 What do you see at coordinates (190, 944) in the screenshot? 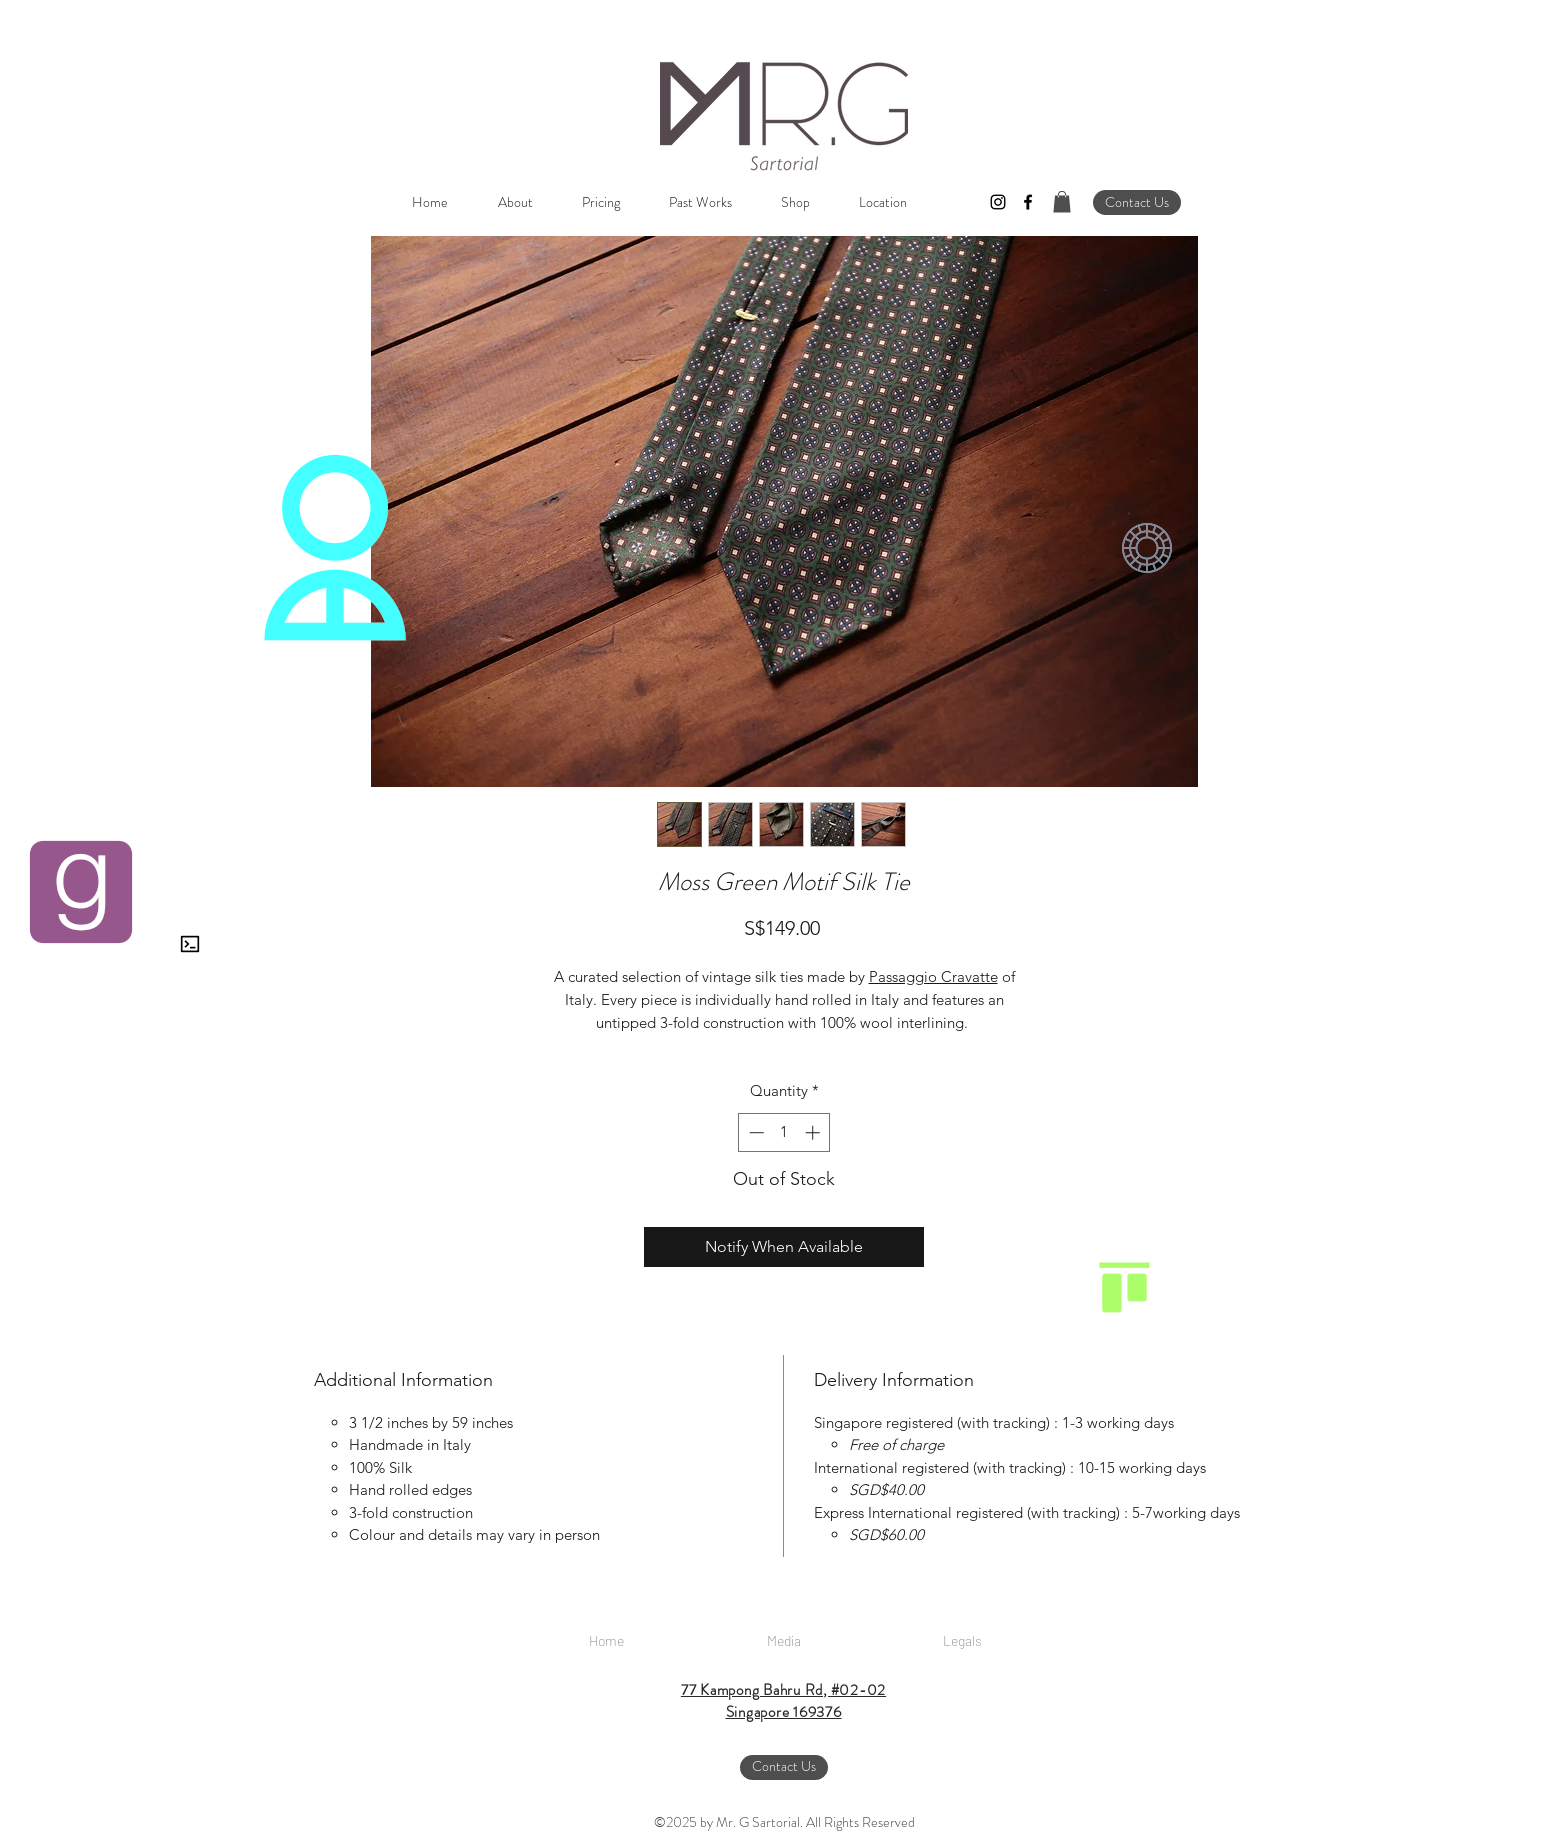
I see `open terminal or command line interface` at bounding box center [190, 944].